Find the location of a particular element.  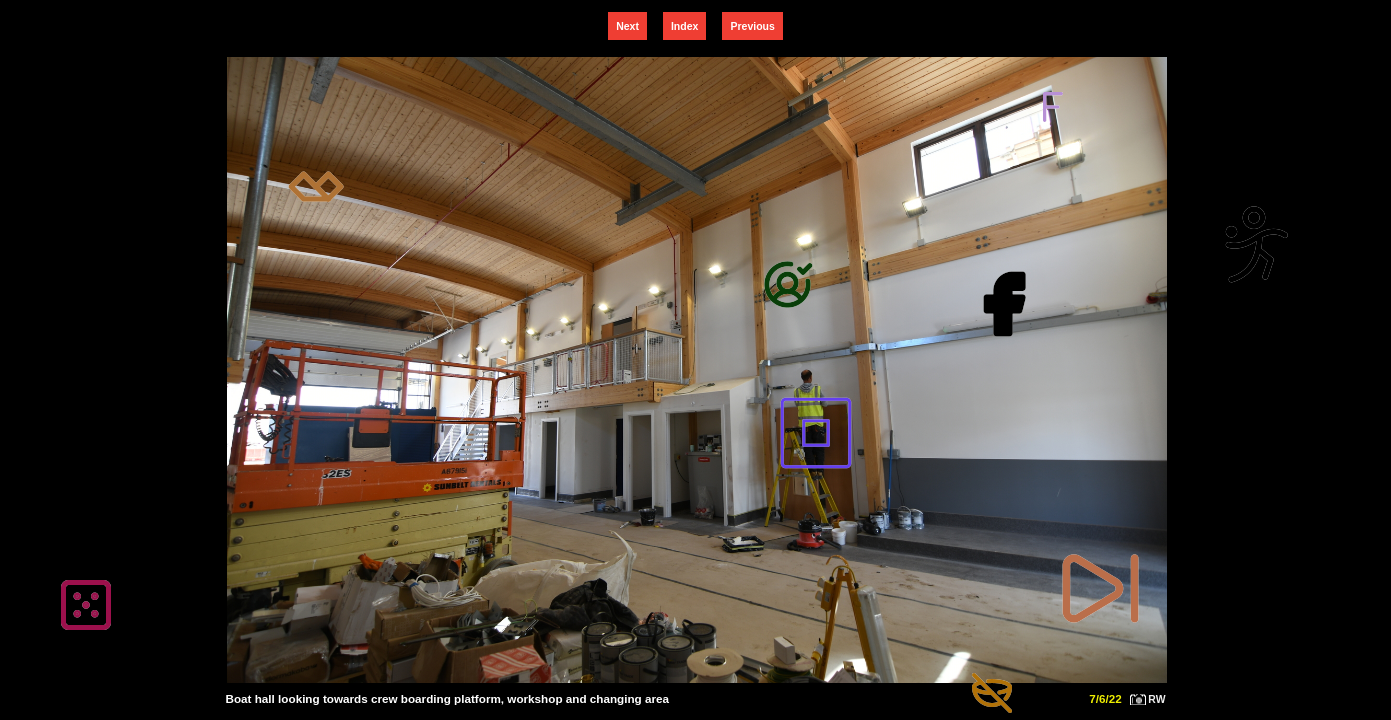

skip to the next track or video is located at coordinates (1100, 588).